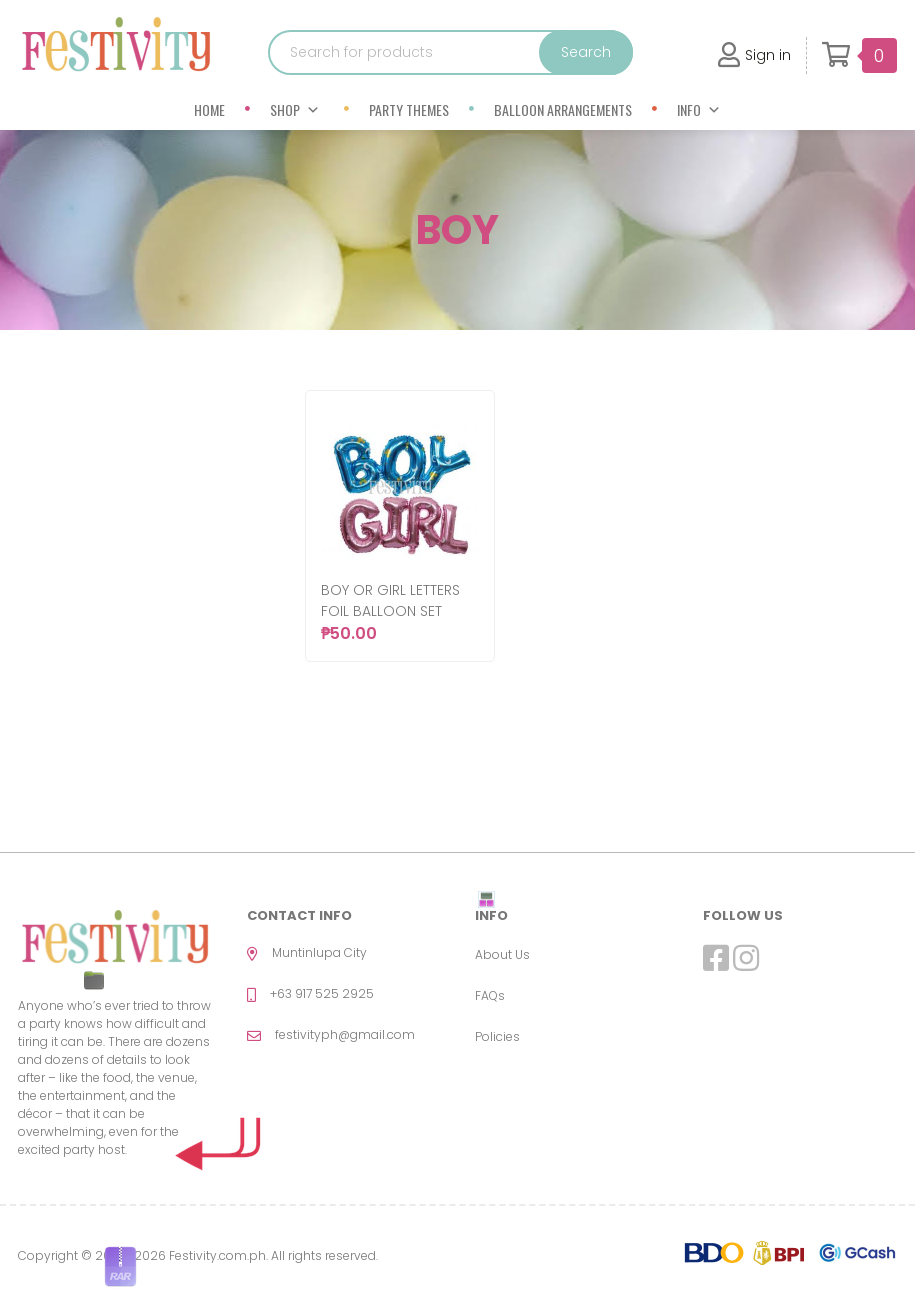 The width and height of the screenshot is (915, 1296). Describe the element at coordinates (120, 1266) in the screenshot. I see `a compressed RAR archive file` at that location.